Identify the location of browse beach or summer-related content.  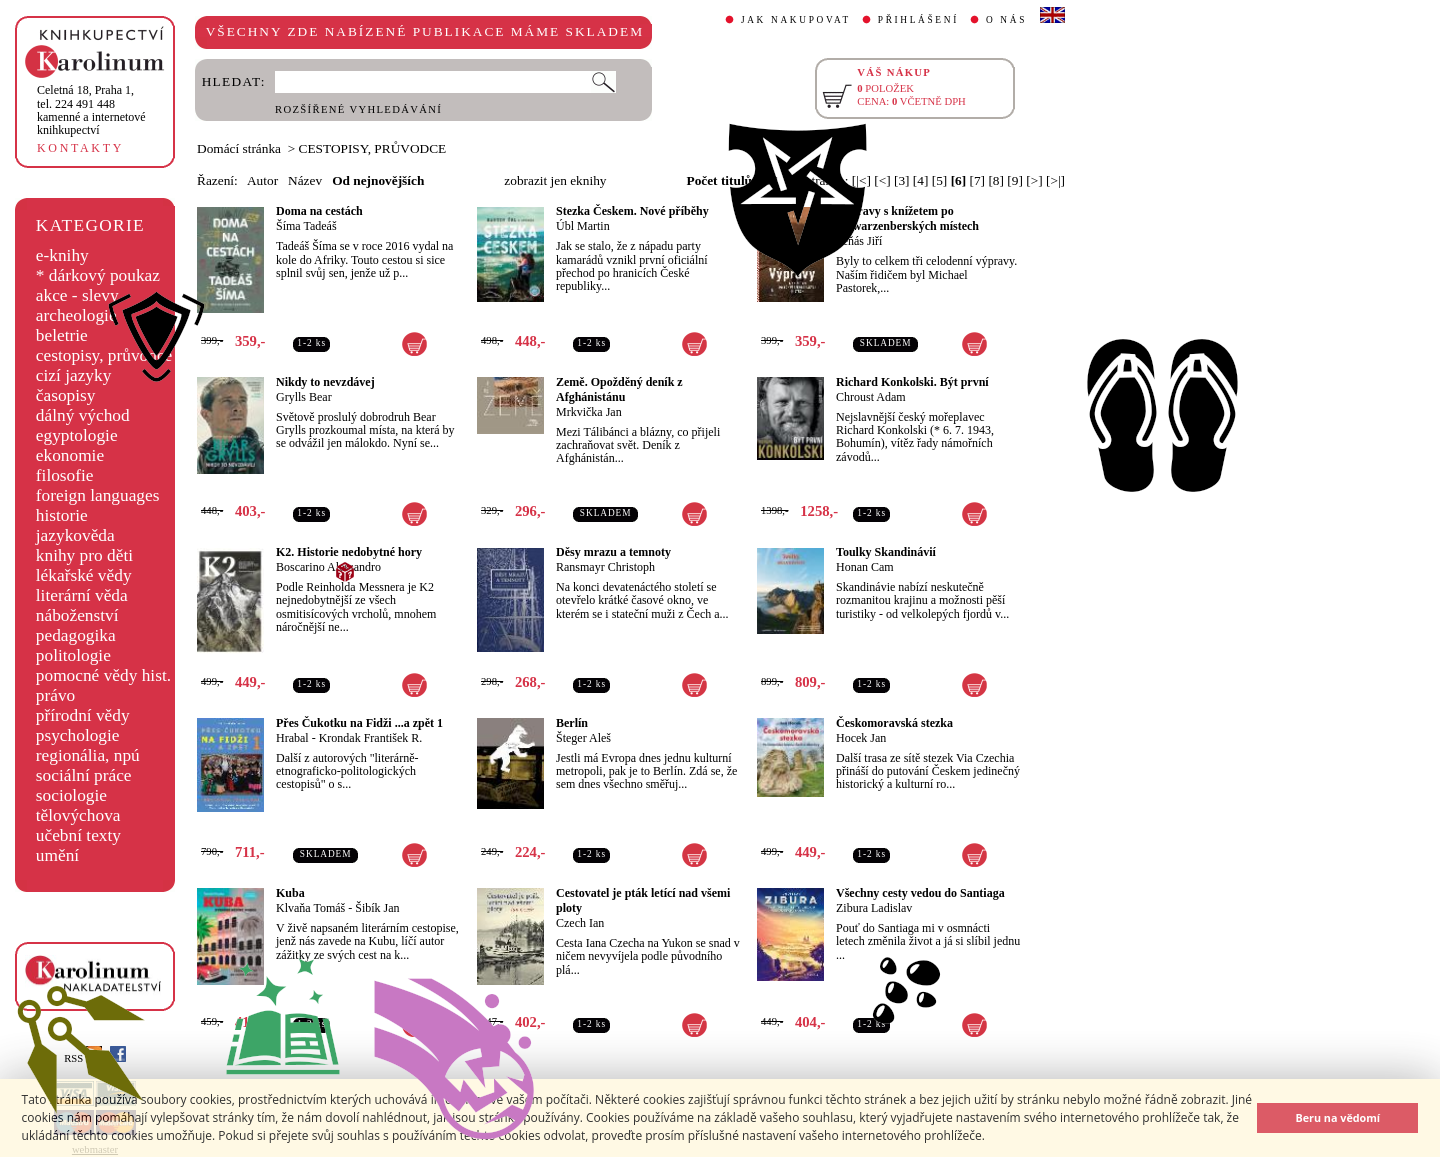
(1162, 415).